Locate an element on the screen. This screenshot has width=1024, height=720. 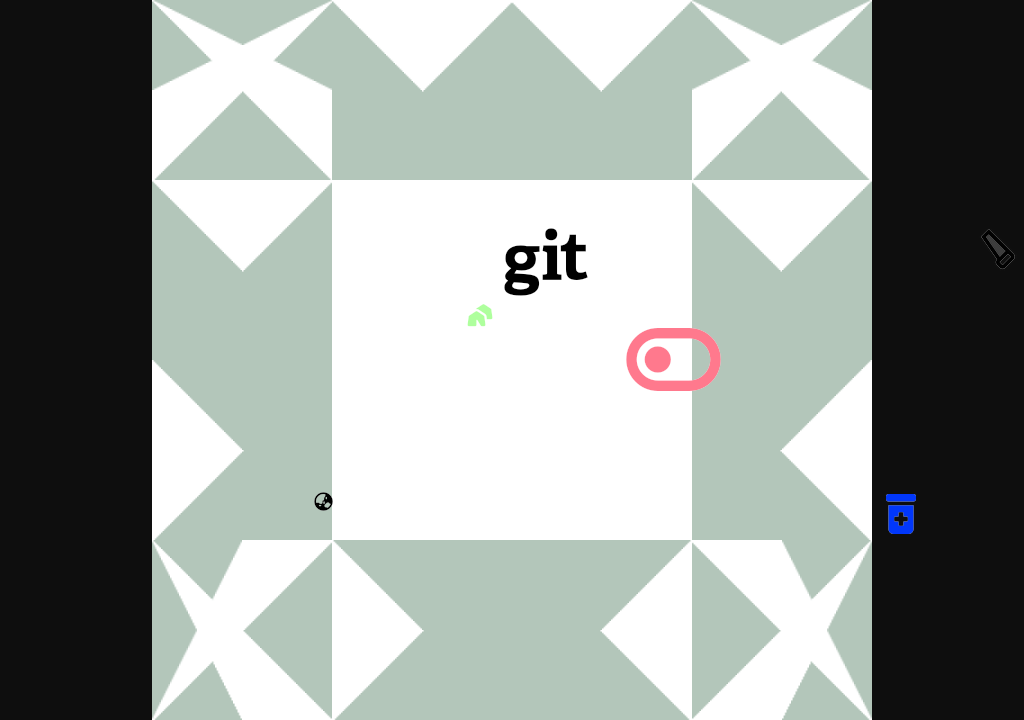
view asia-pacific region settings is located at coordinates (323, 501).